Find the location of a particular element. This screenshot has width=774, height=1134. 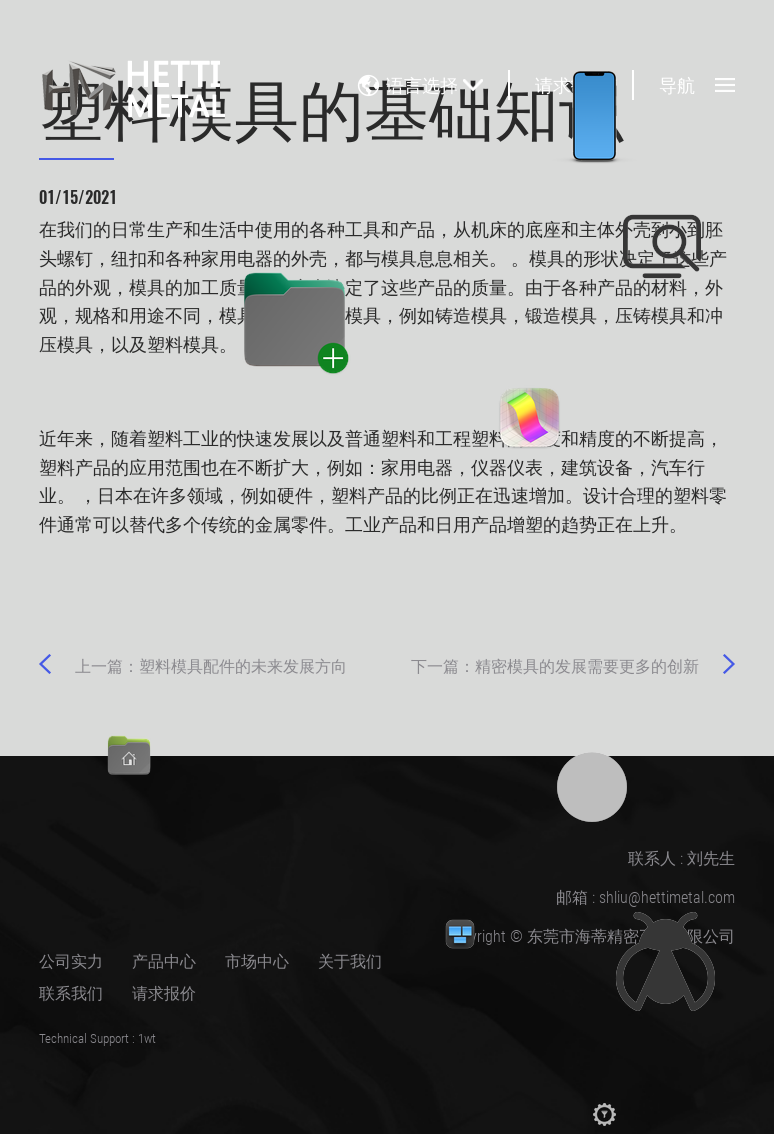

indicates a connected iPhone 12 Pro Max device is located at coordinates (594, 117).